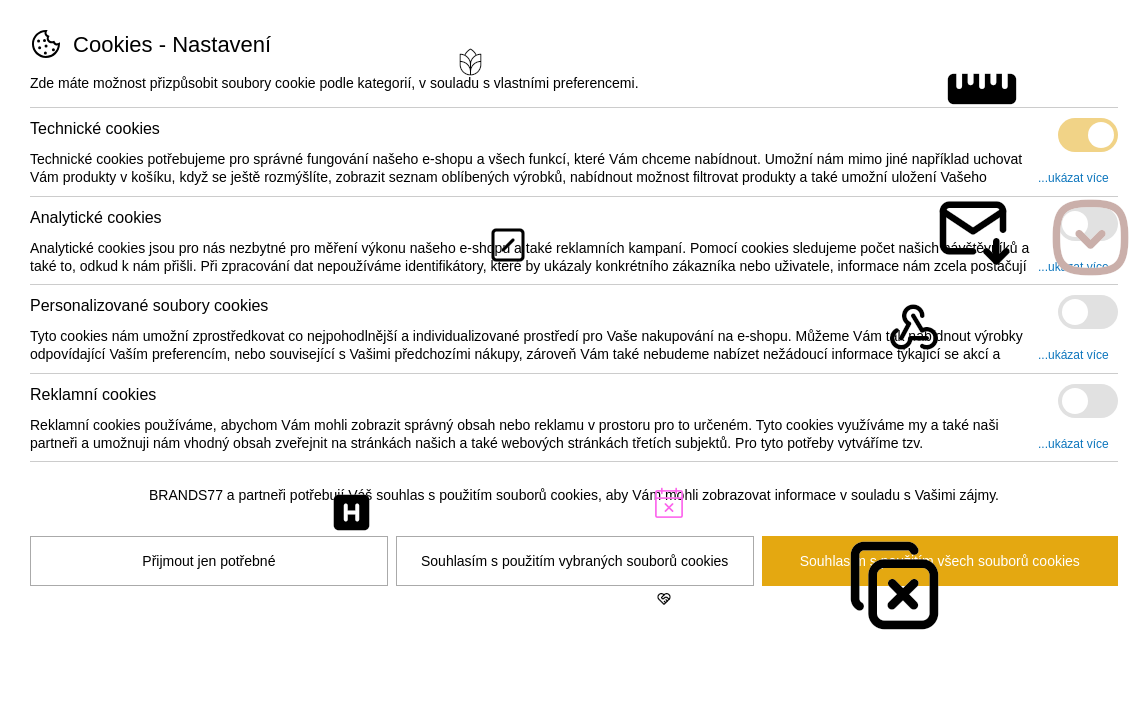  What do you see at coordinates (894, 585) in the screenshot?
I see `cancel or remove a copied item` at bounding box center [894, 585].